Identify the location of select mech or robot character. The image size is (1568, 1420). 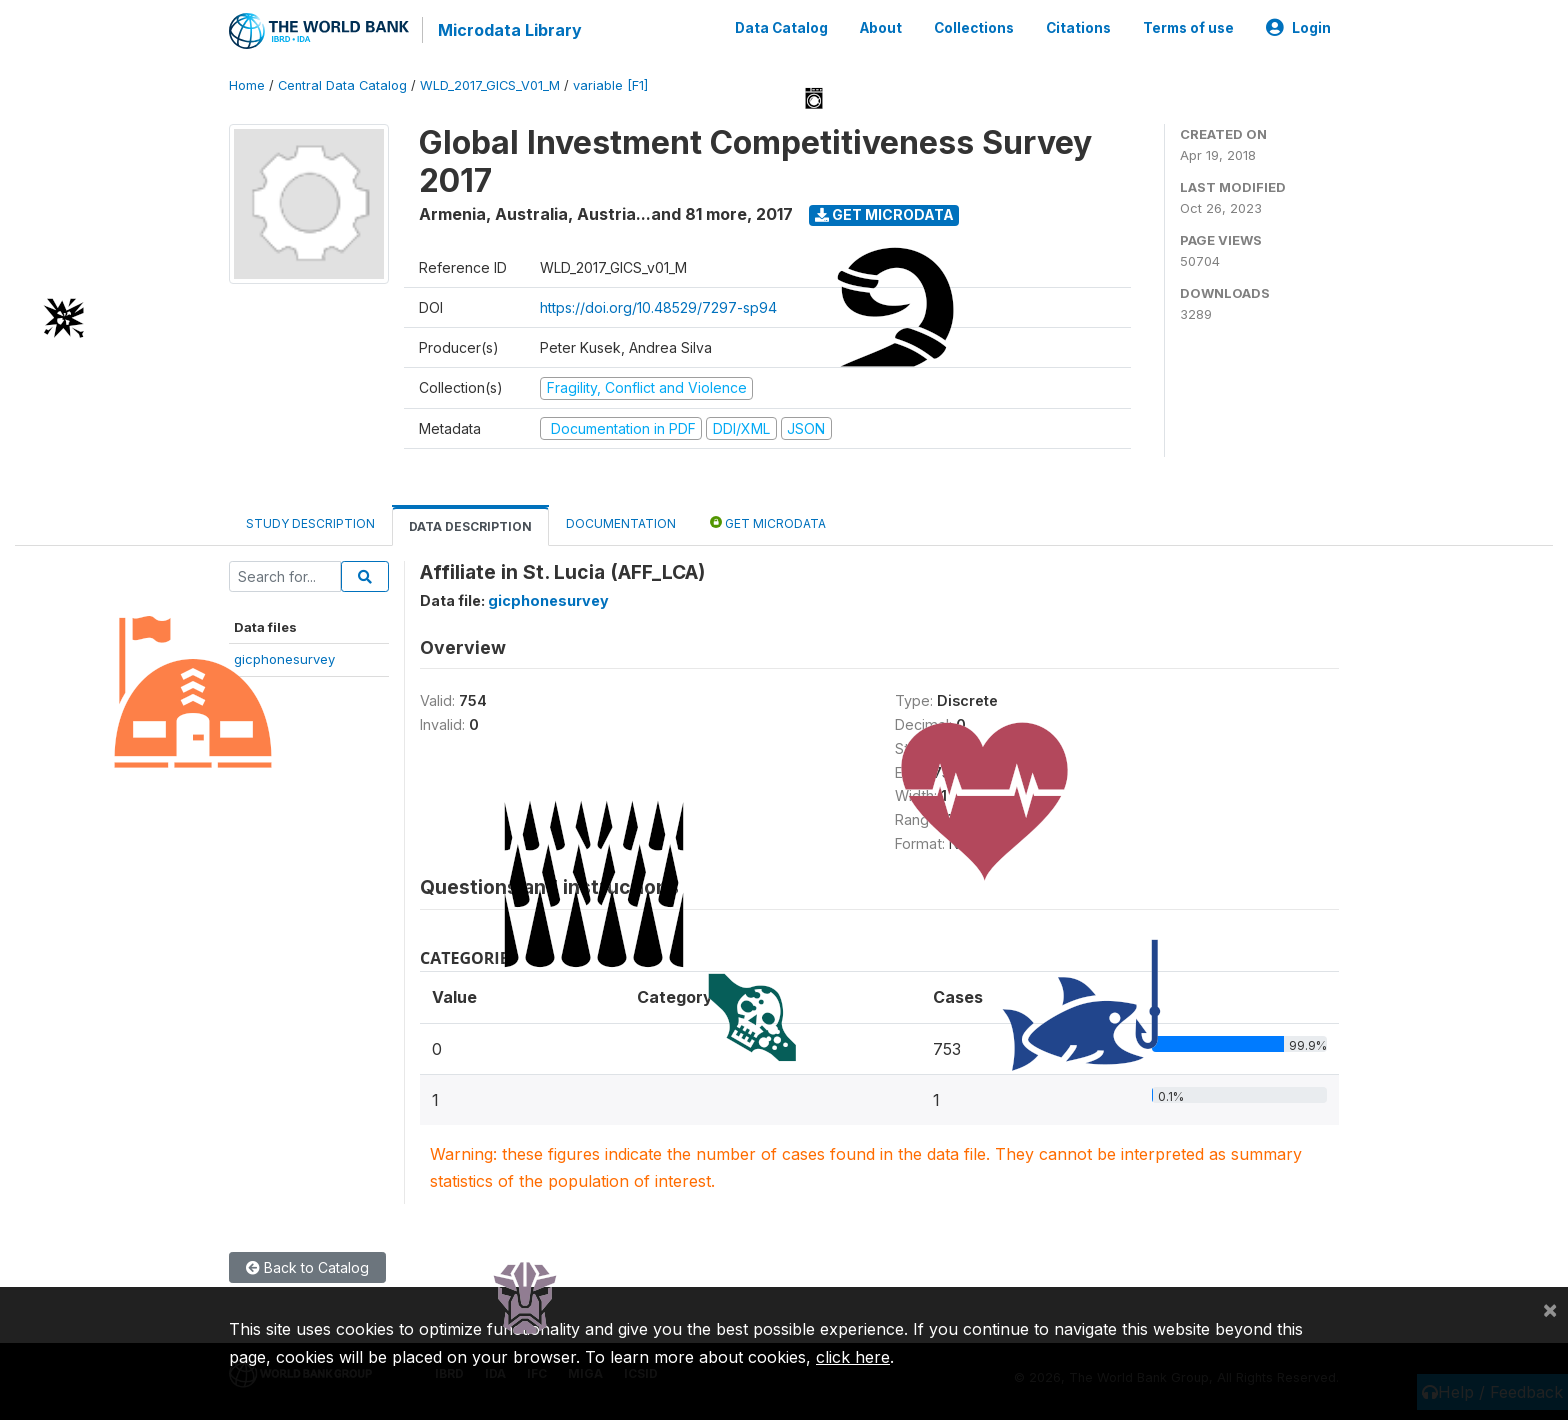
(525, 1298).